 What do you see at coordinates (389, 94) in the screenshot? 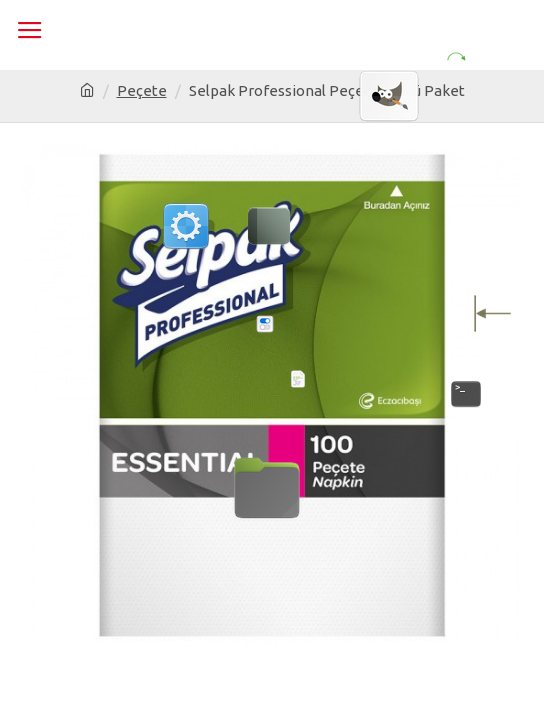
I see `a compressed GIMP image file (.xcf.gz or .xcf.bz2)` at bounding box center [389, 94].